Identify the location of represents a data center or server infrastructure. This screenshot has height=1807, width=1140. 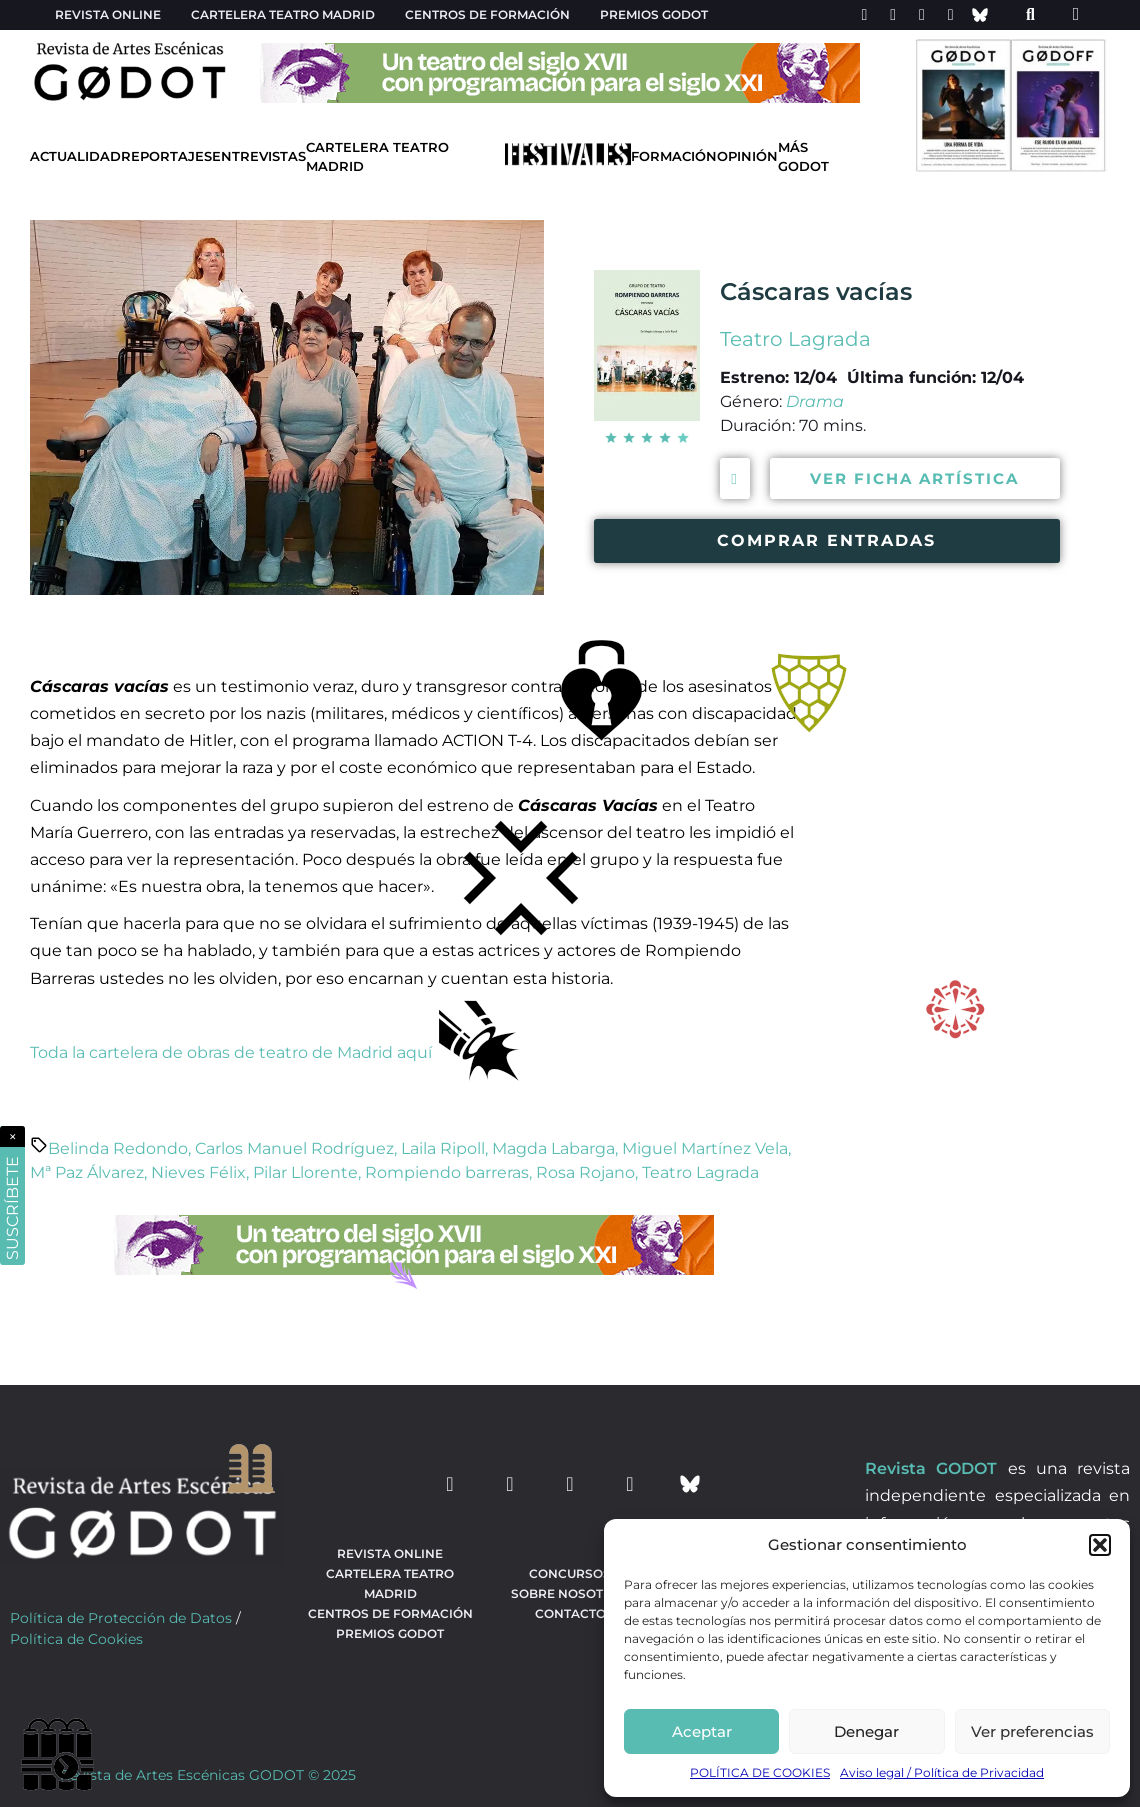
(250, 1468).